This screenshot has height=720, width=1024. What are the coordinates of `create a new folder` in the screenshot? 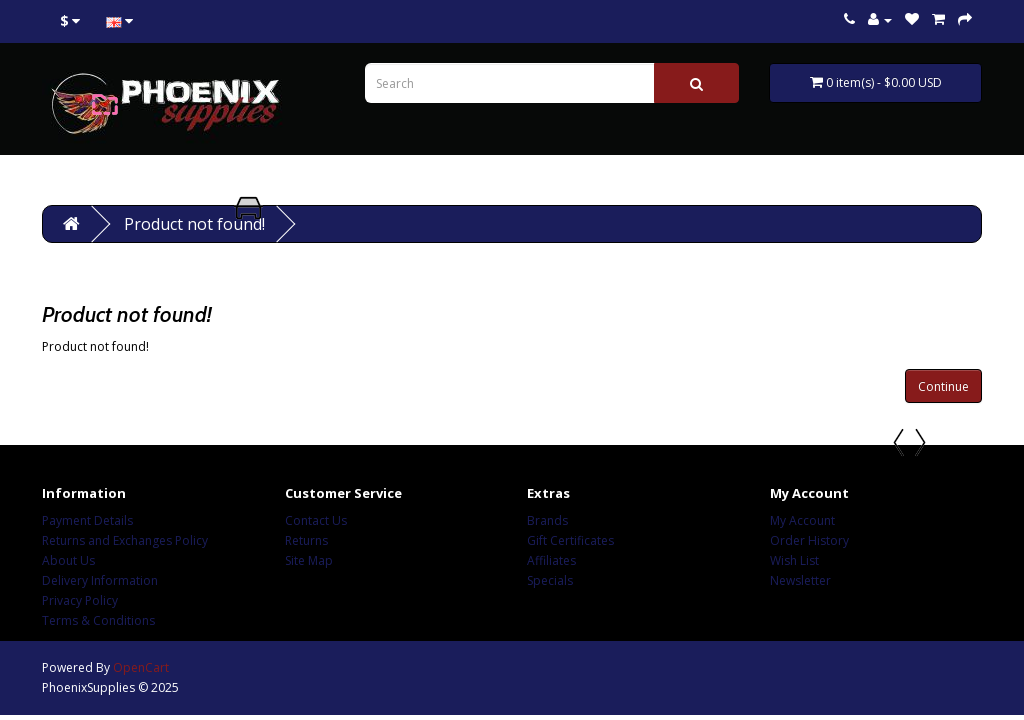 It's located at (105, 104).